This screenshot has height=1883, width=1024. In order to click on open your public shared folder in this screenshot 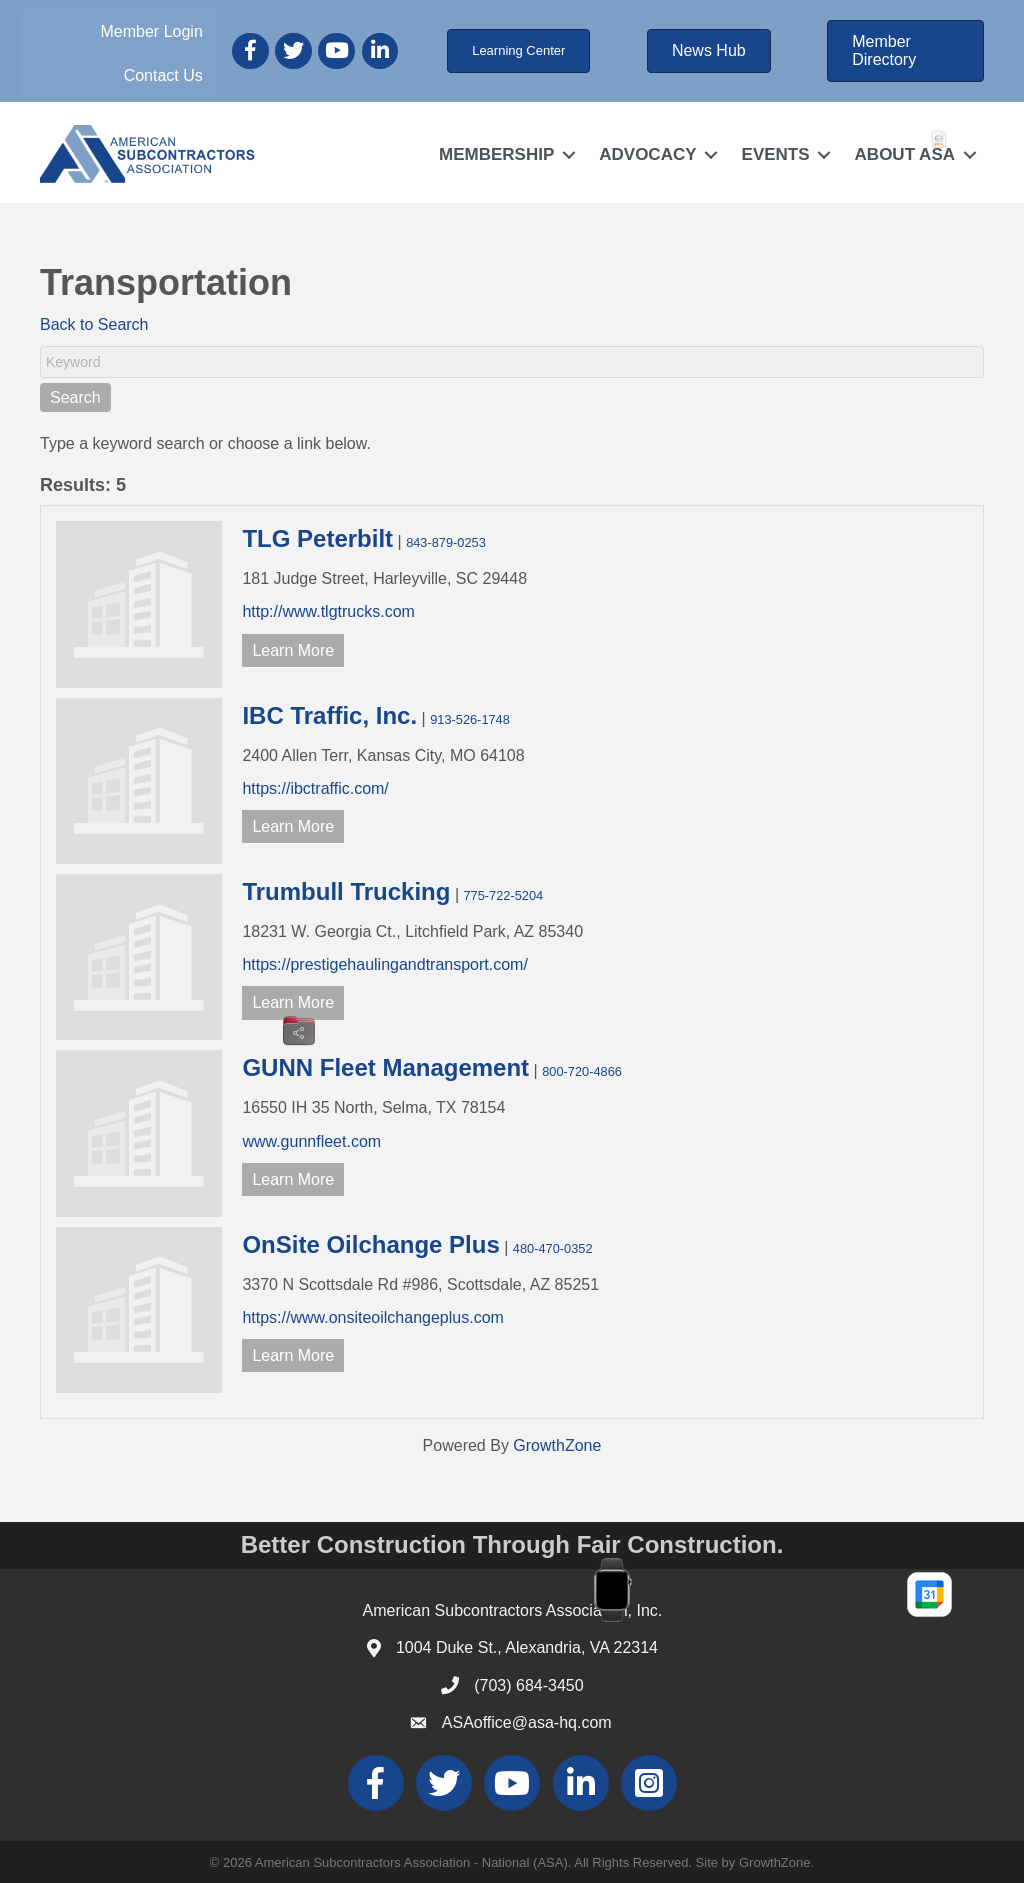, I will do `click(299, 1030)`.